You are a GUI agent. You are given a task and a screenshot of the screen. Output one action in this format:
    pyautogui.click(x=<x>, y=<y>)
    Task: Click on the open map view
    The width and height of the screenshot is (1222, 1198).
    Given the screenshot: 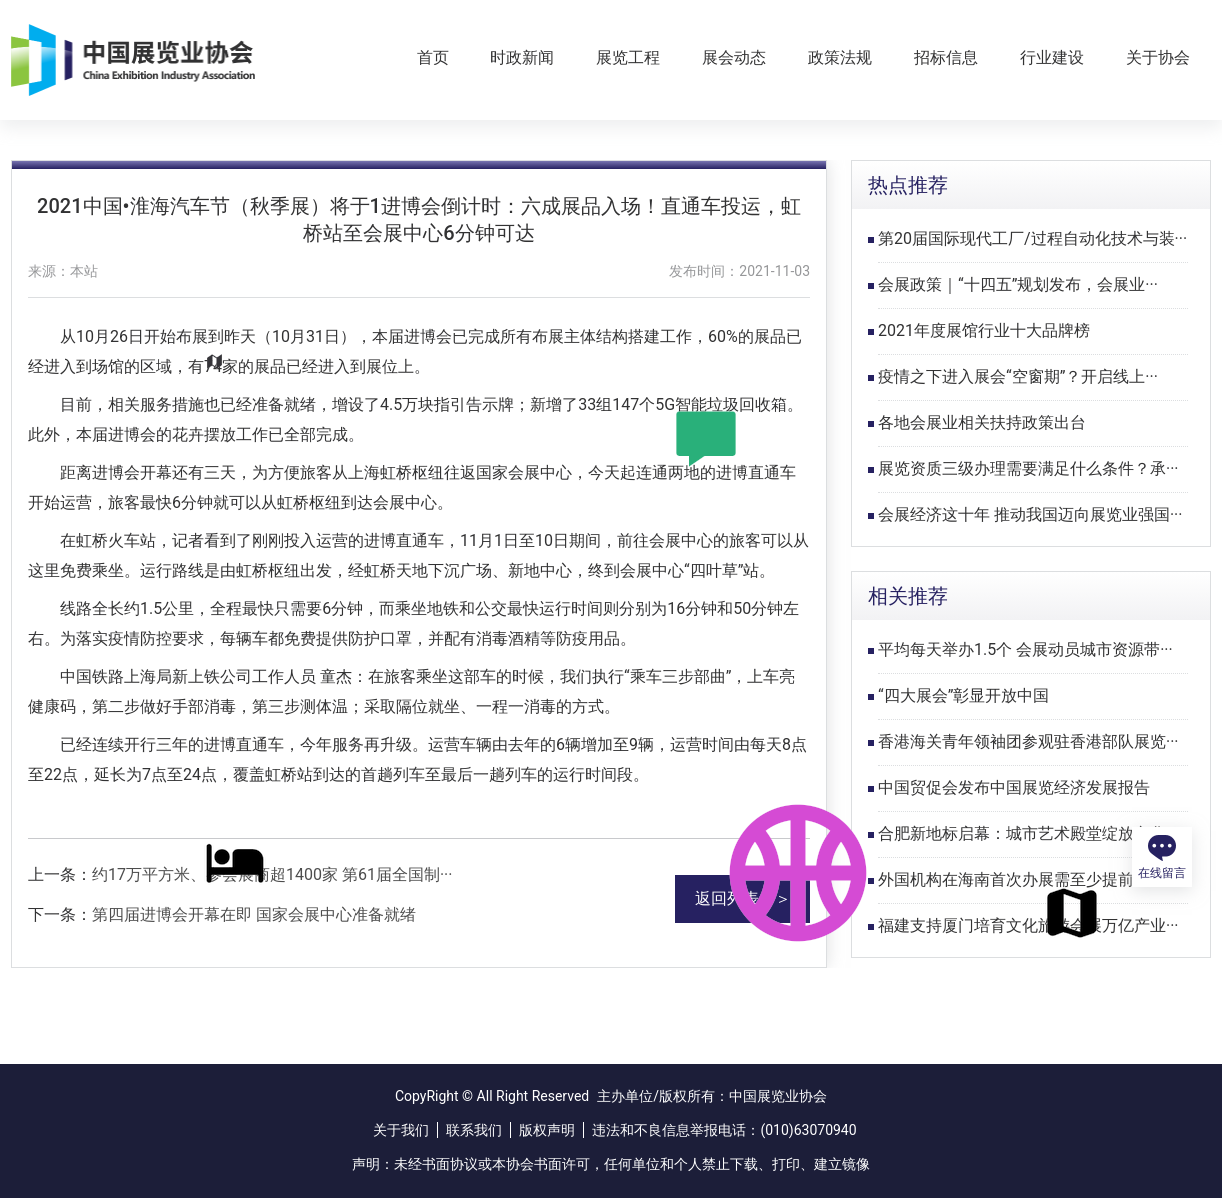 What is the action you would take?
    pyautogui.click(x=1072, y=913)
    